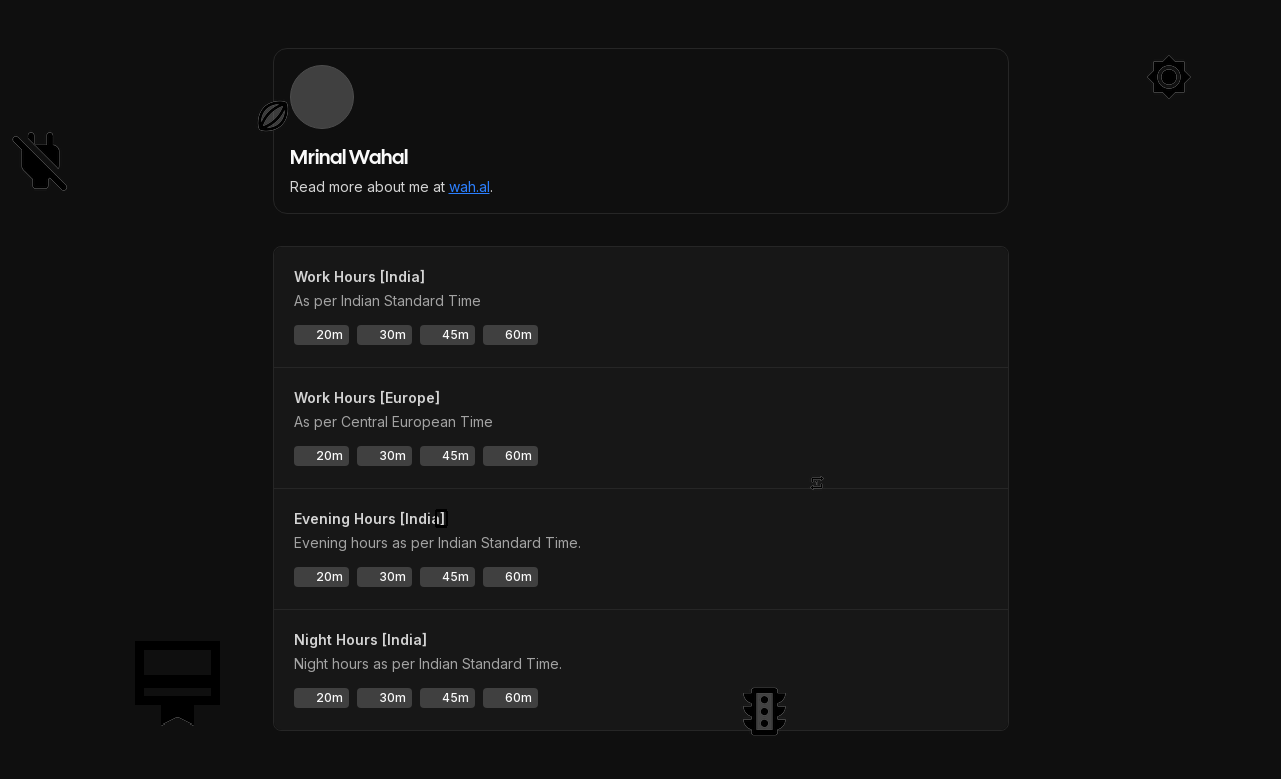  What do you see at coordinates (764, 711) in the screenshot?
I see `view traffic conditions on map` at bounding box center [764, 711].